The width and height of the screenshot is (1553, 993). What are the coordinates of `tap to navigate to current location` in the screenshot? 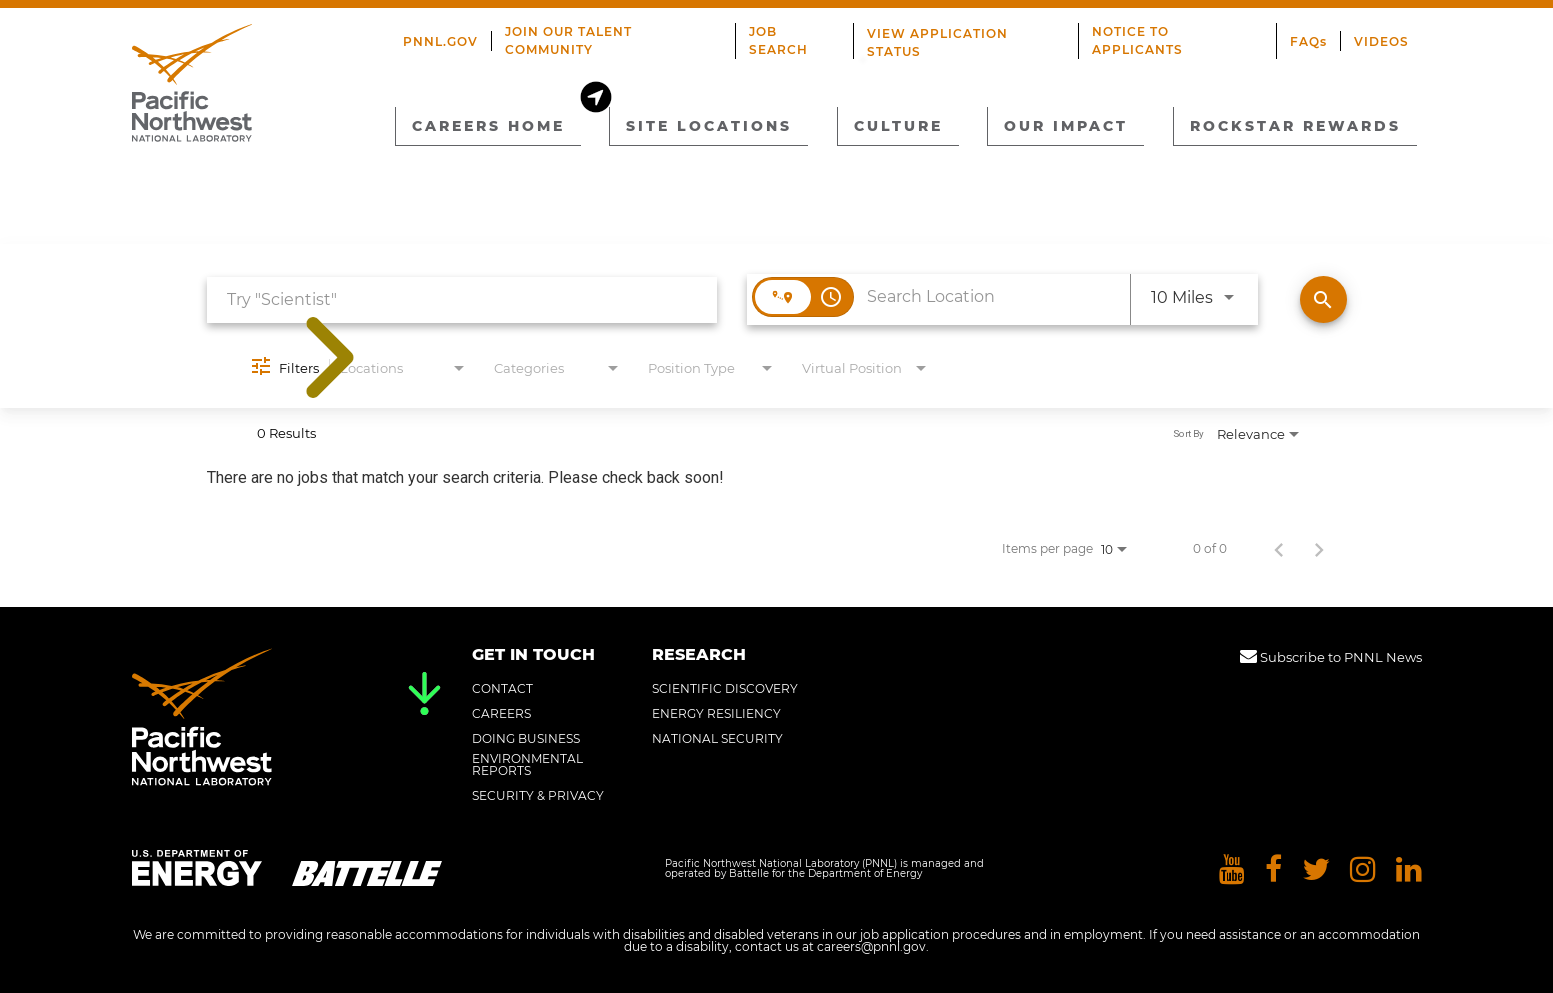 It's located at (596, 97).